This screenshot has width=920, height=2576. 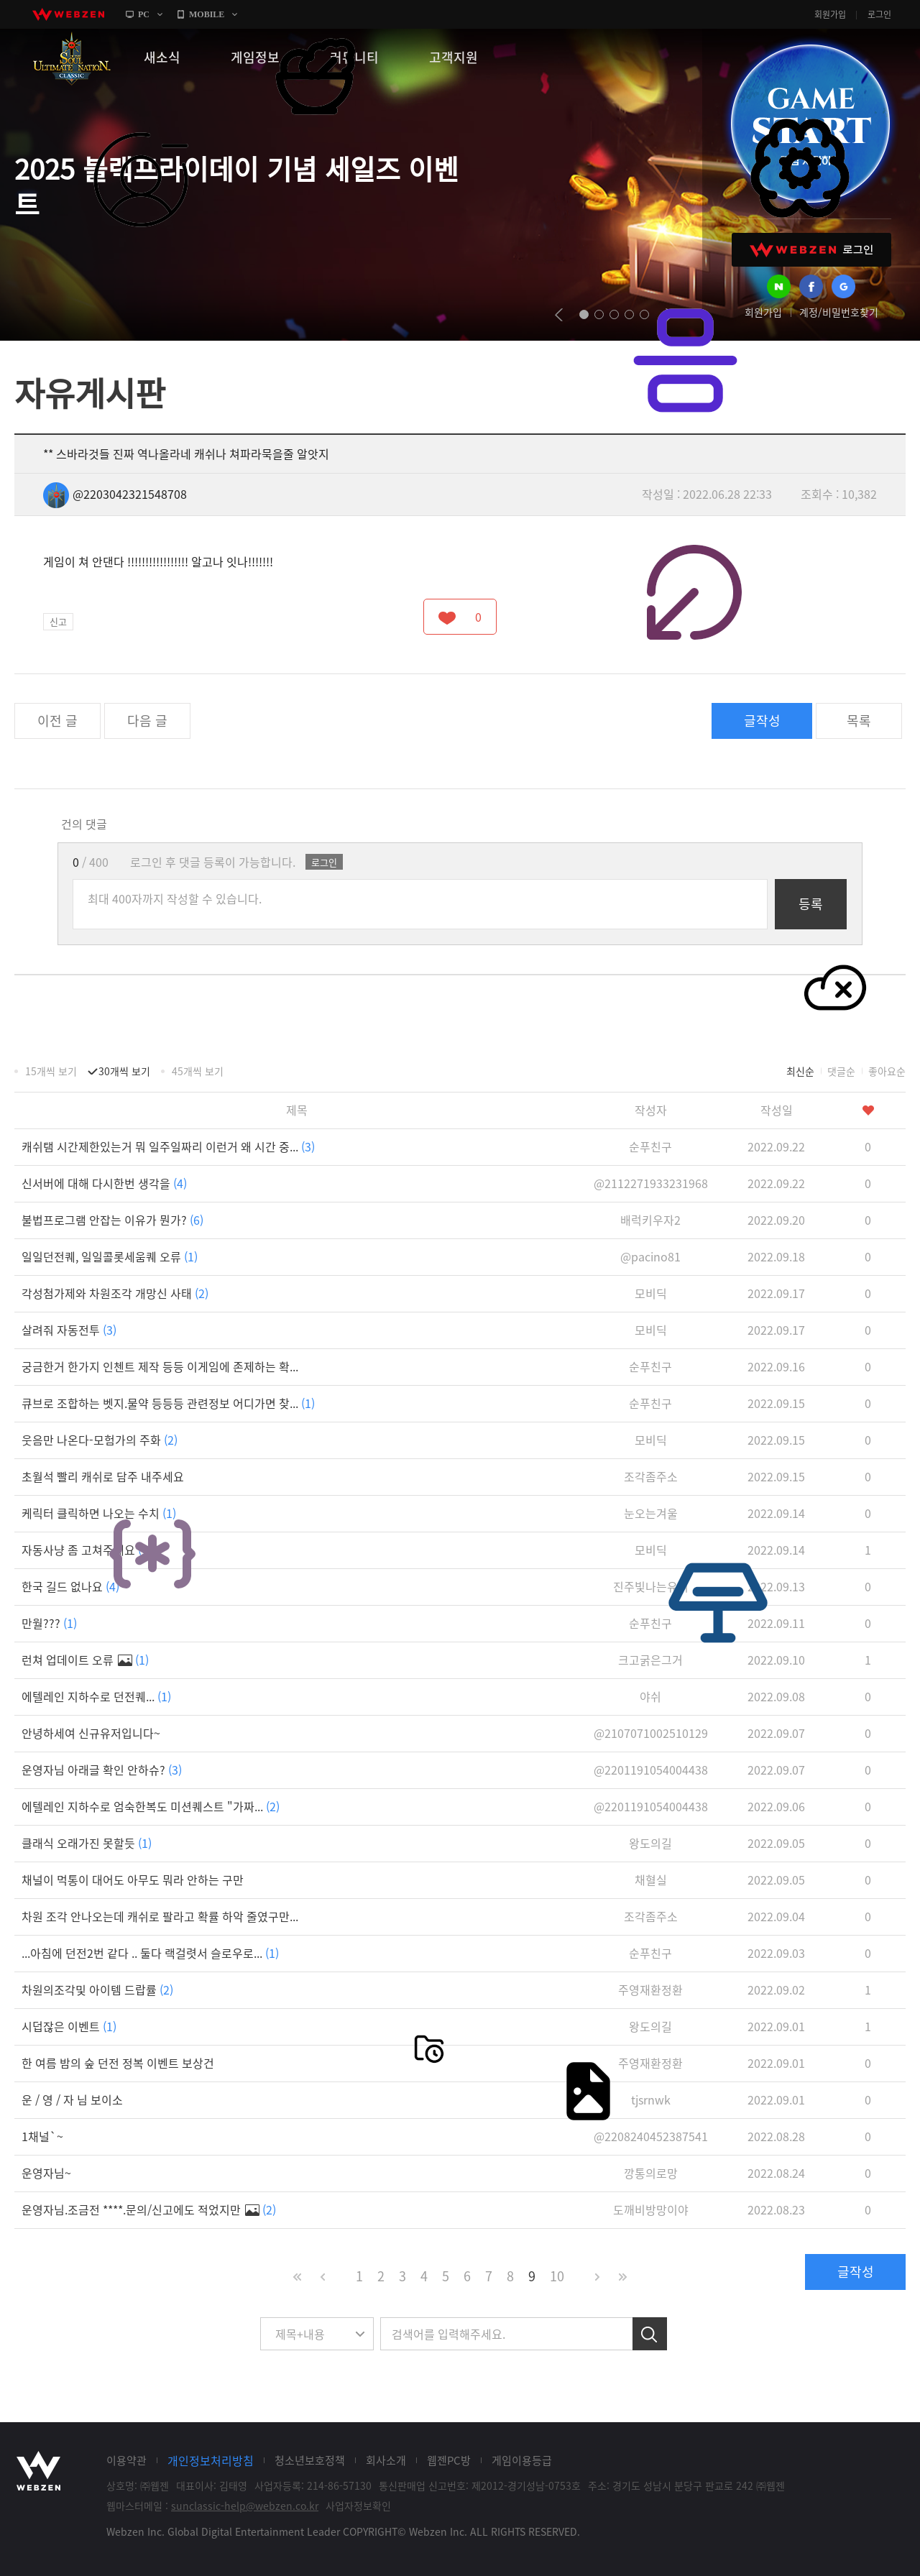 I want to click on view file history or recent activity, so click(x=429, y=2048).